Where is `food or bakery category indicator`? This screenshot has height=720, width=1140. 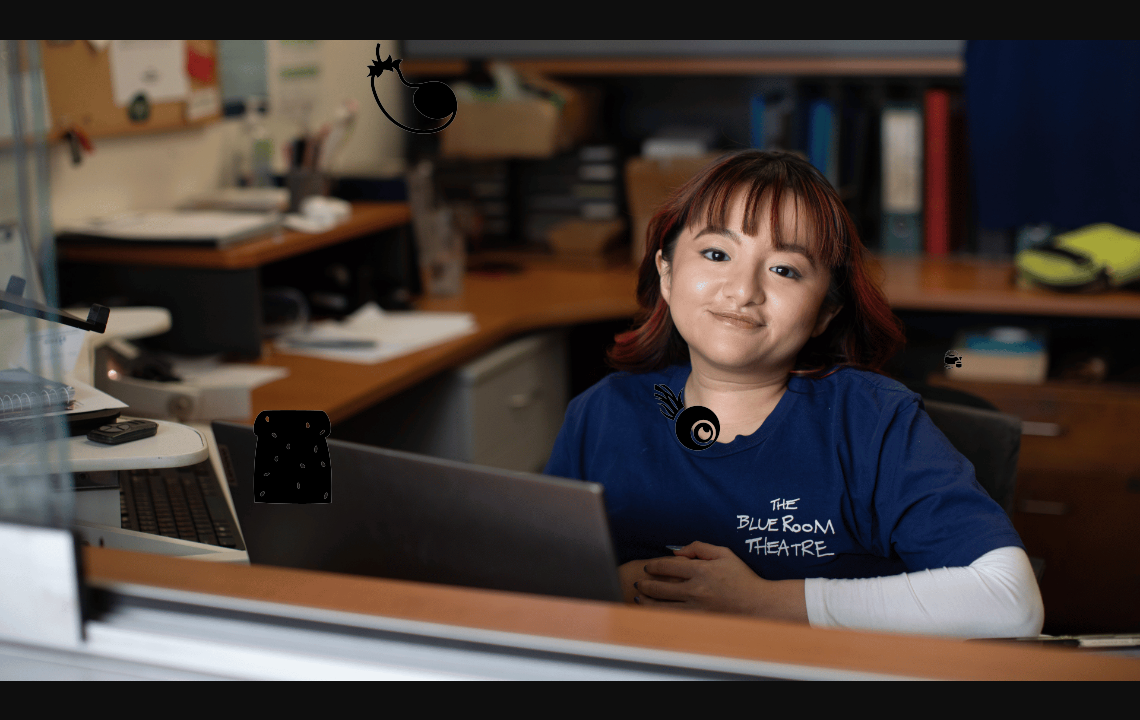 food or bakery category indicator is located at coordinates (293, 456).